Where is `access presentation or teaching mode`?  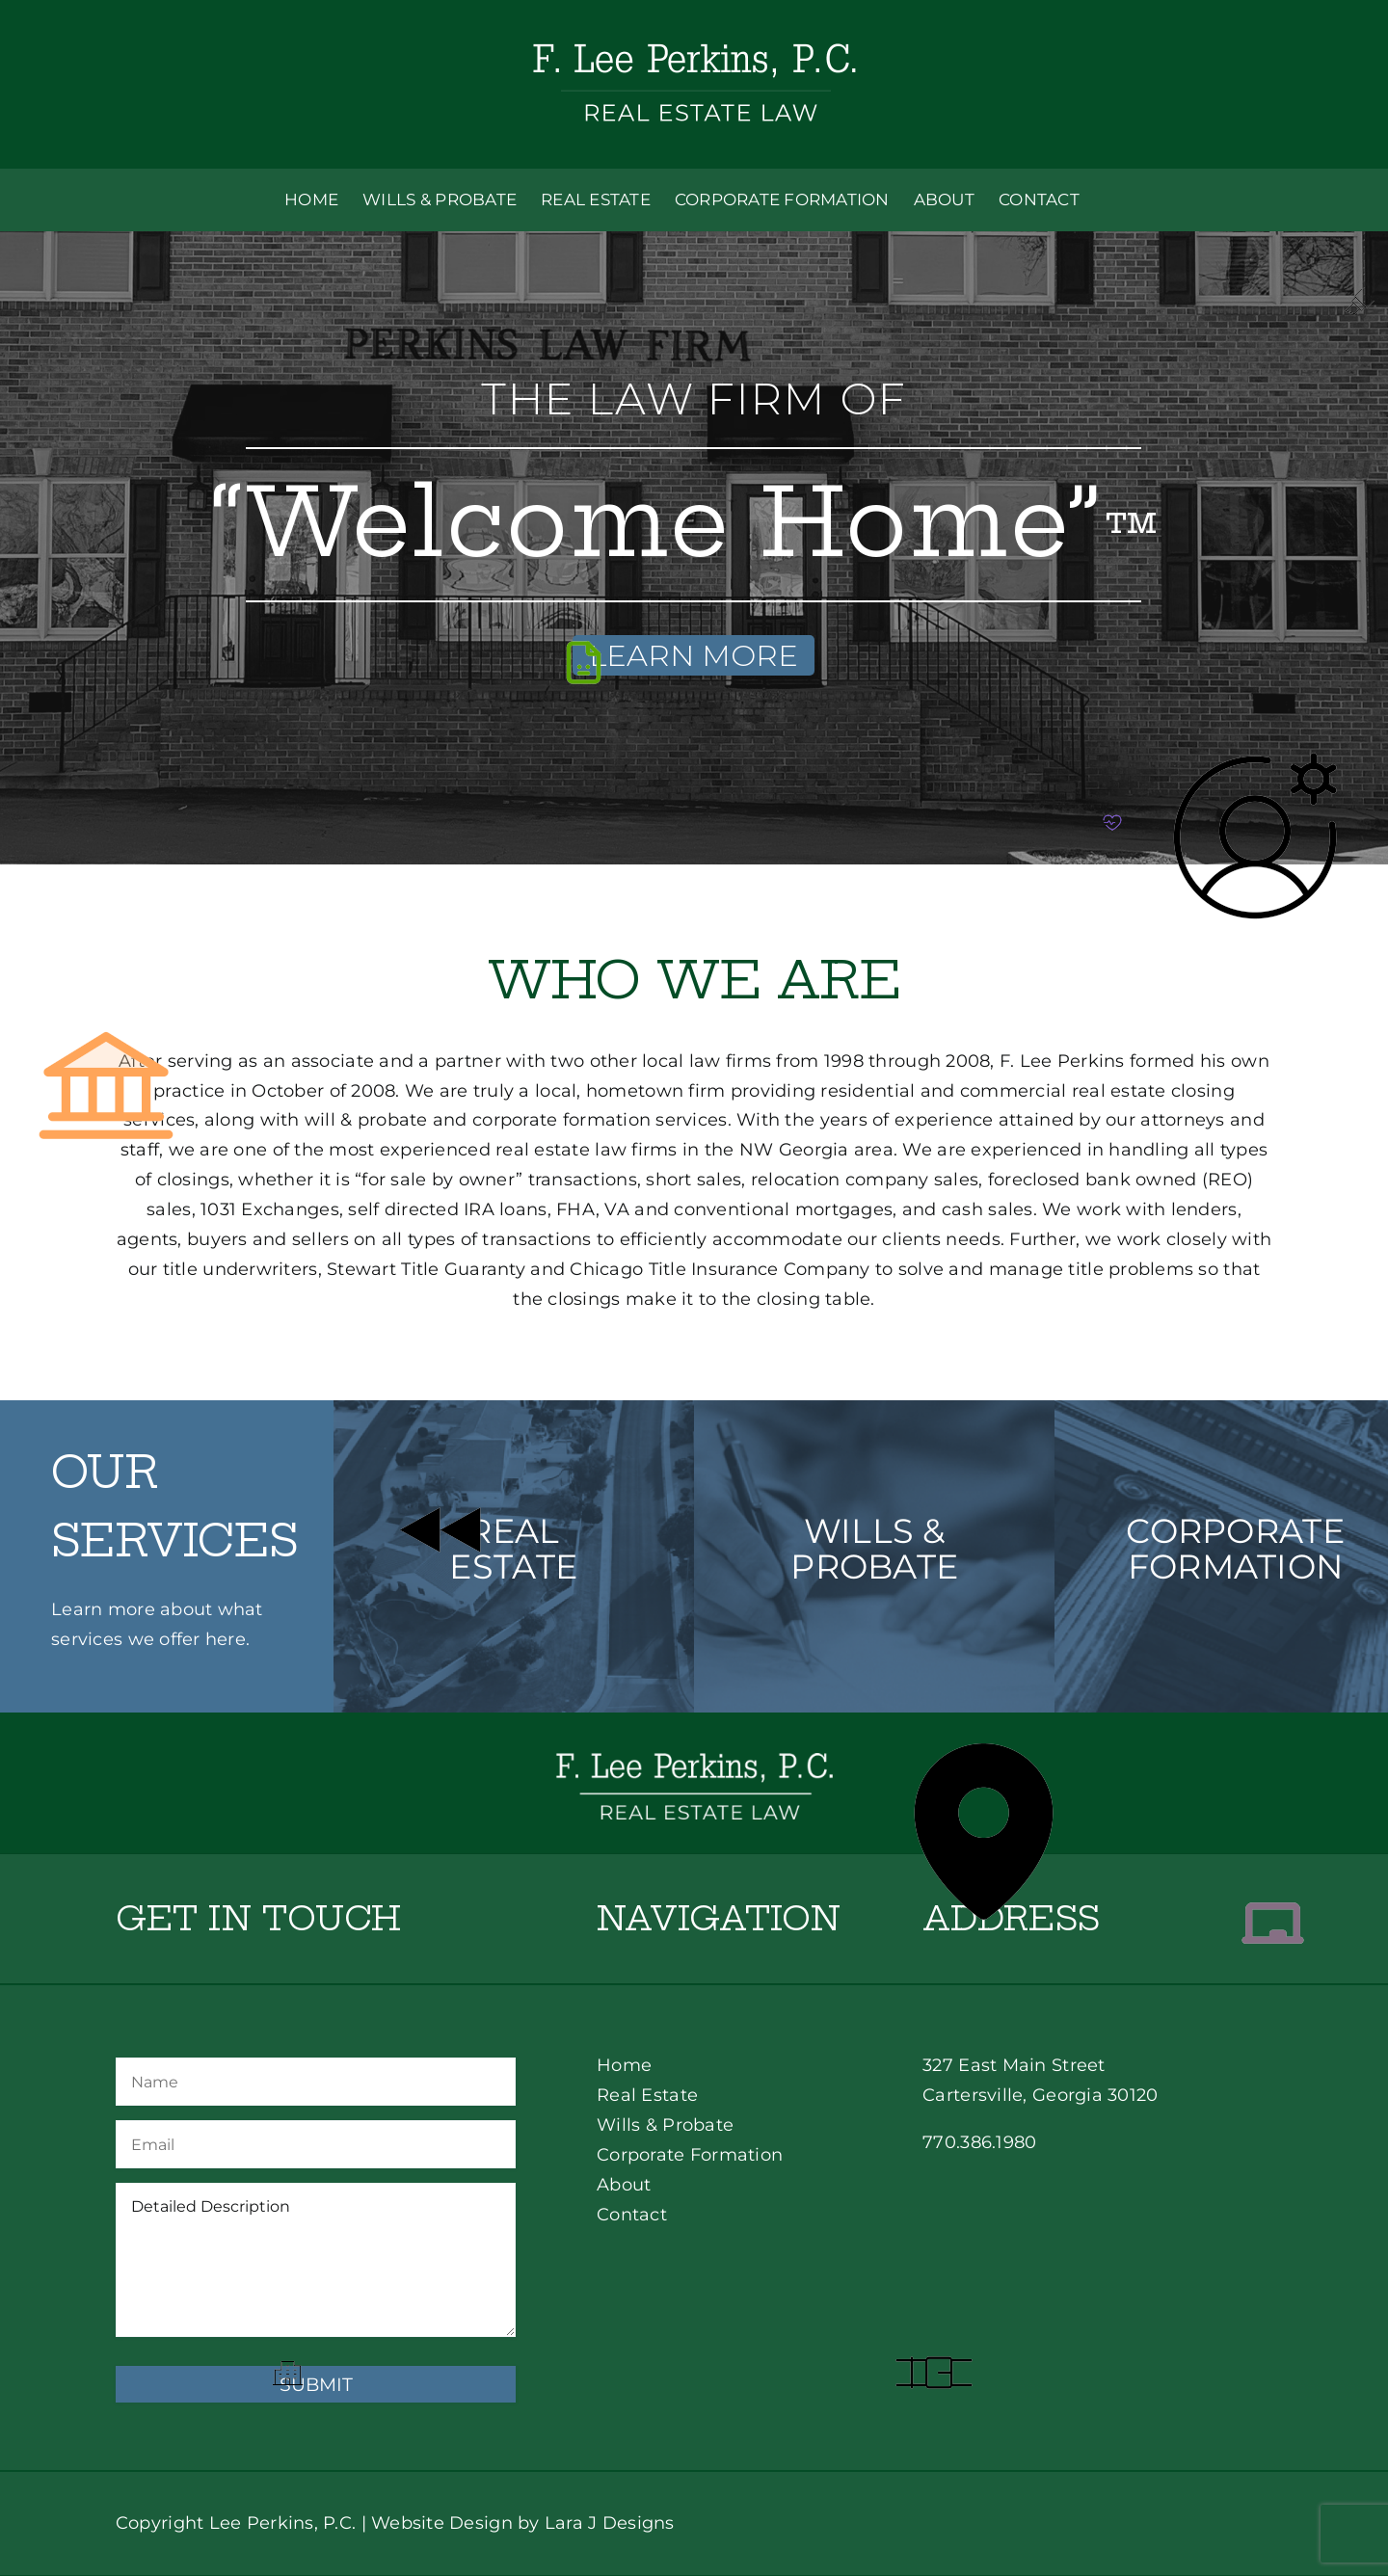
access presentation or teaching mode is located at coordinates (1272, 1923).